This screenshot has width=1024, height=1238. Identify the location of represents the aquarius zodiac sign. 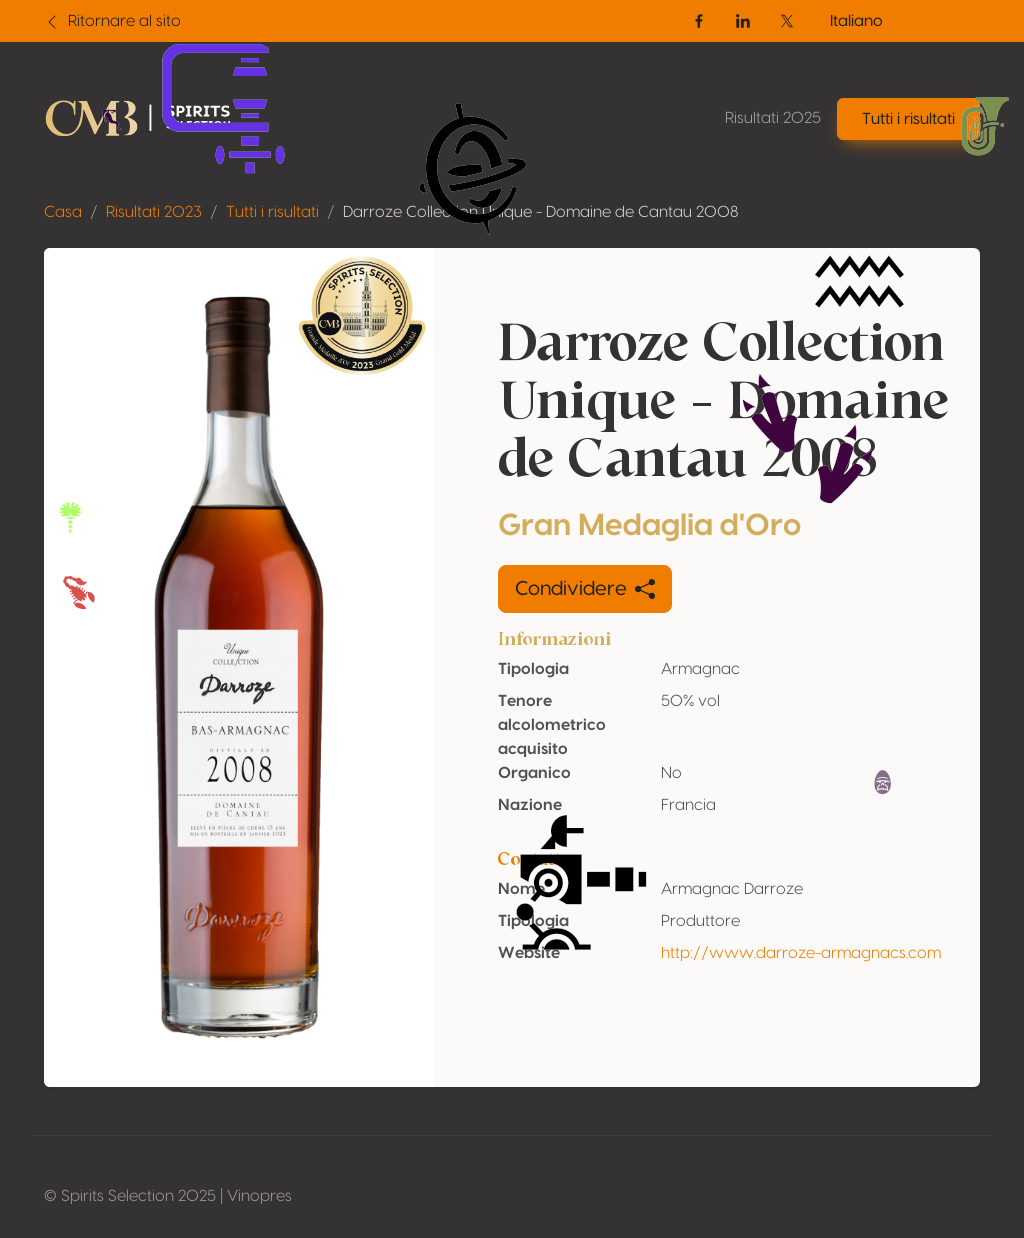
(859, 281).